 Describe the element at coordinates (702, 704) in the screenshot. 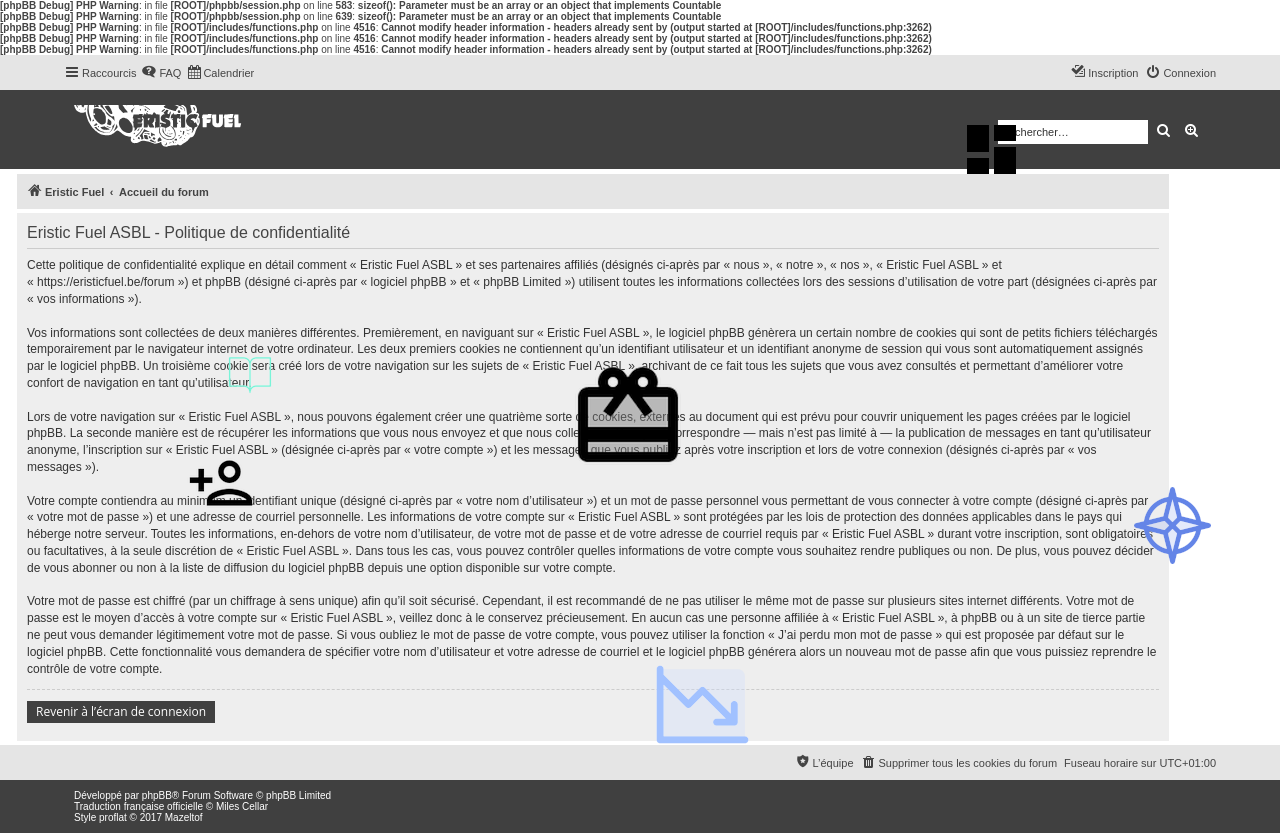

I see `view declining trend data` at that location.